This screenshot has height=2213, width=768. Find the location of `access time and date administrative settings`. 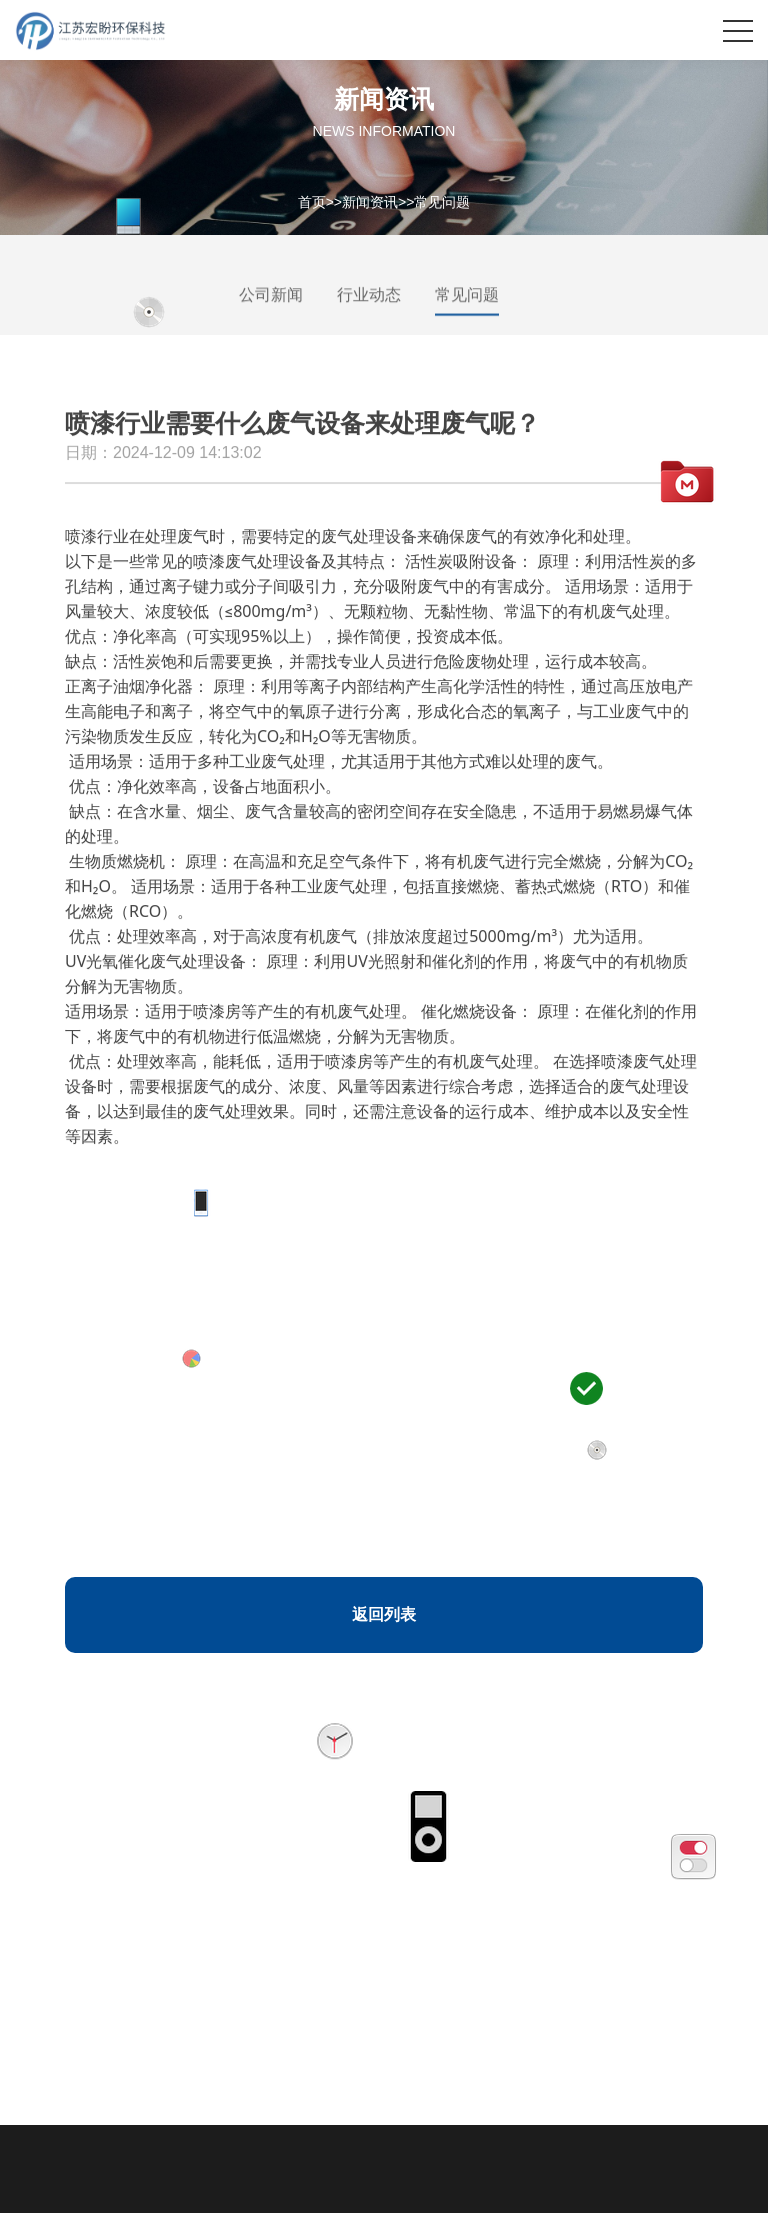

access time and date administrative settings is located at coordinates (335, 1741).